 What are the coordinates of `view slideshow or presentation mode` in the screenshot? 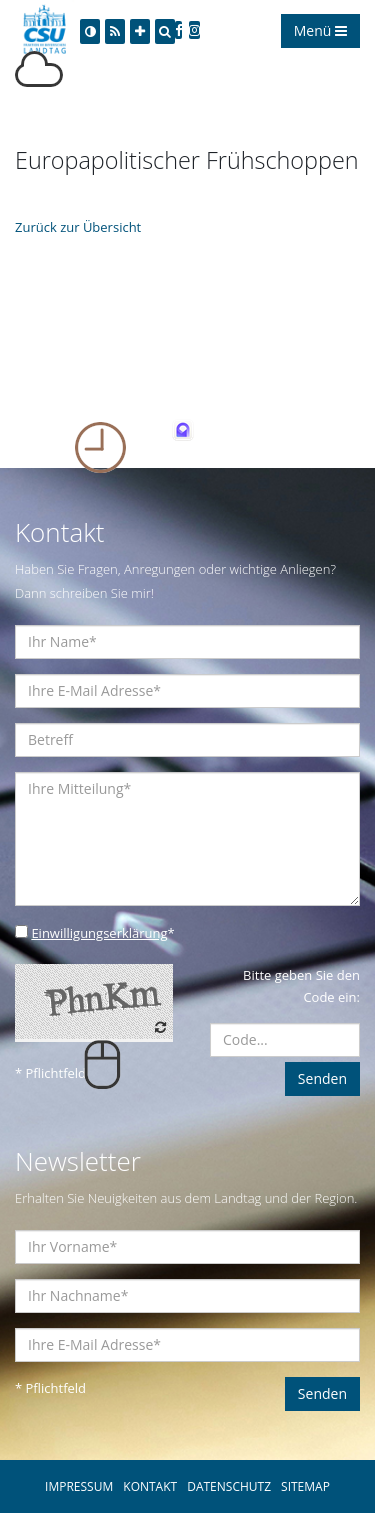 It's located at (100, 447).